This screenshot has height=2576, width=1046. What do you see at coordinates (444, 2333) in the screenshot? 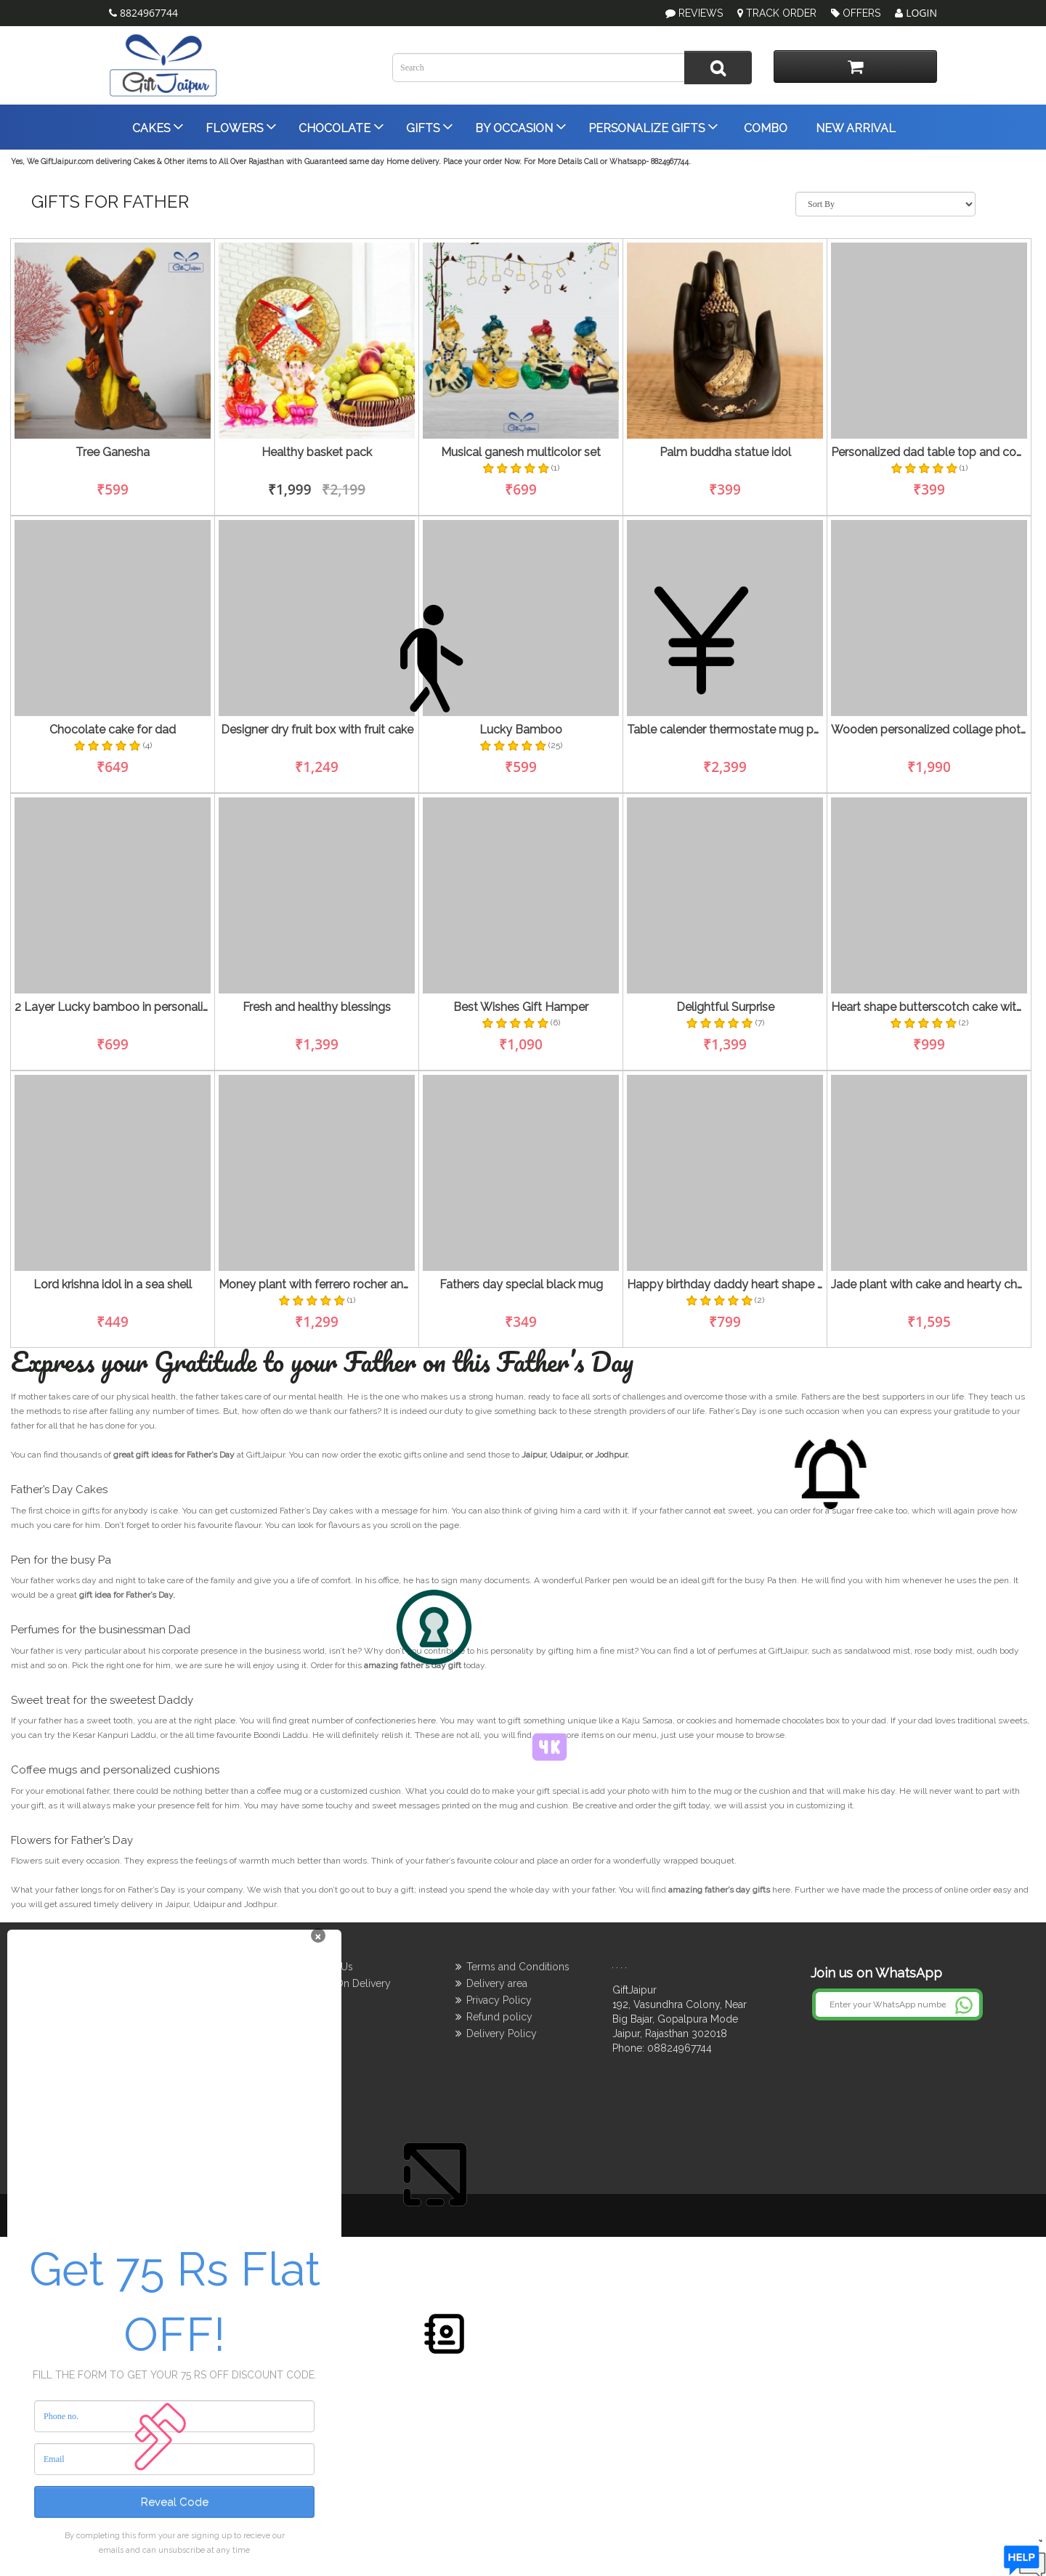
I see `open your contacts list` at bounding box center [444, 2333].